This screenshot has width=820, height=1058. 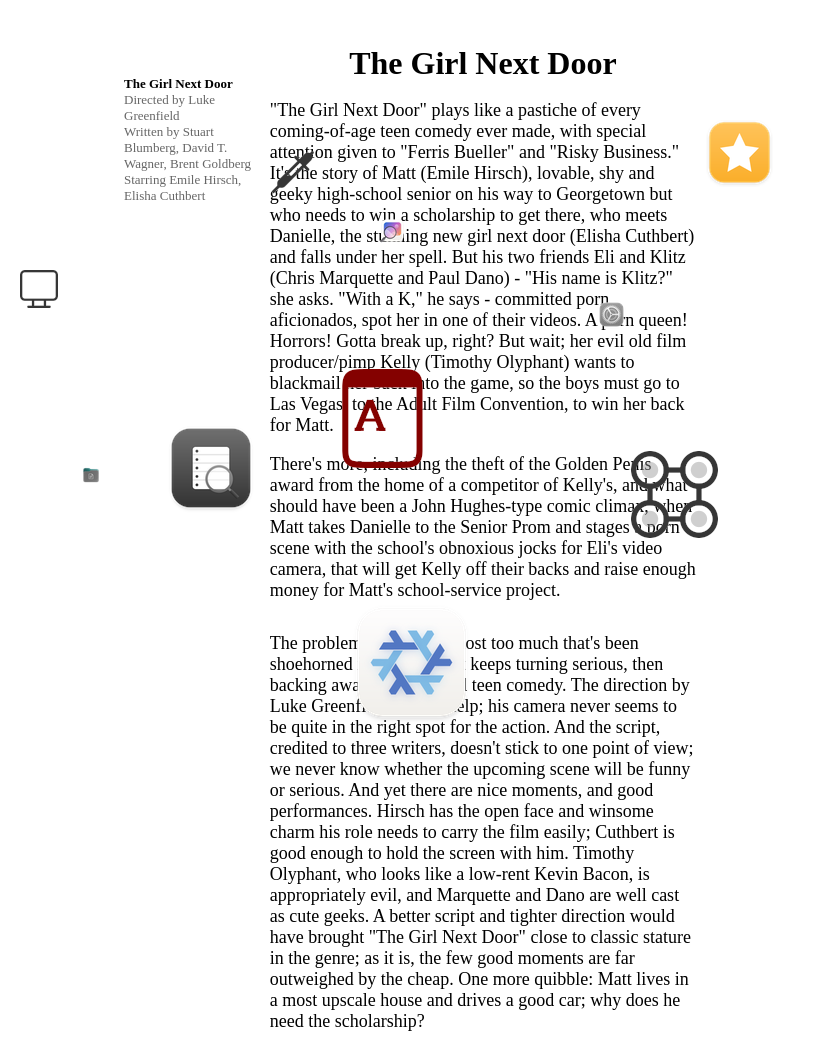 What do you see at coordinates (211, 468) in the screenshot?
I see `view system logs and activity history` at bounding box center [211, 468].